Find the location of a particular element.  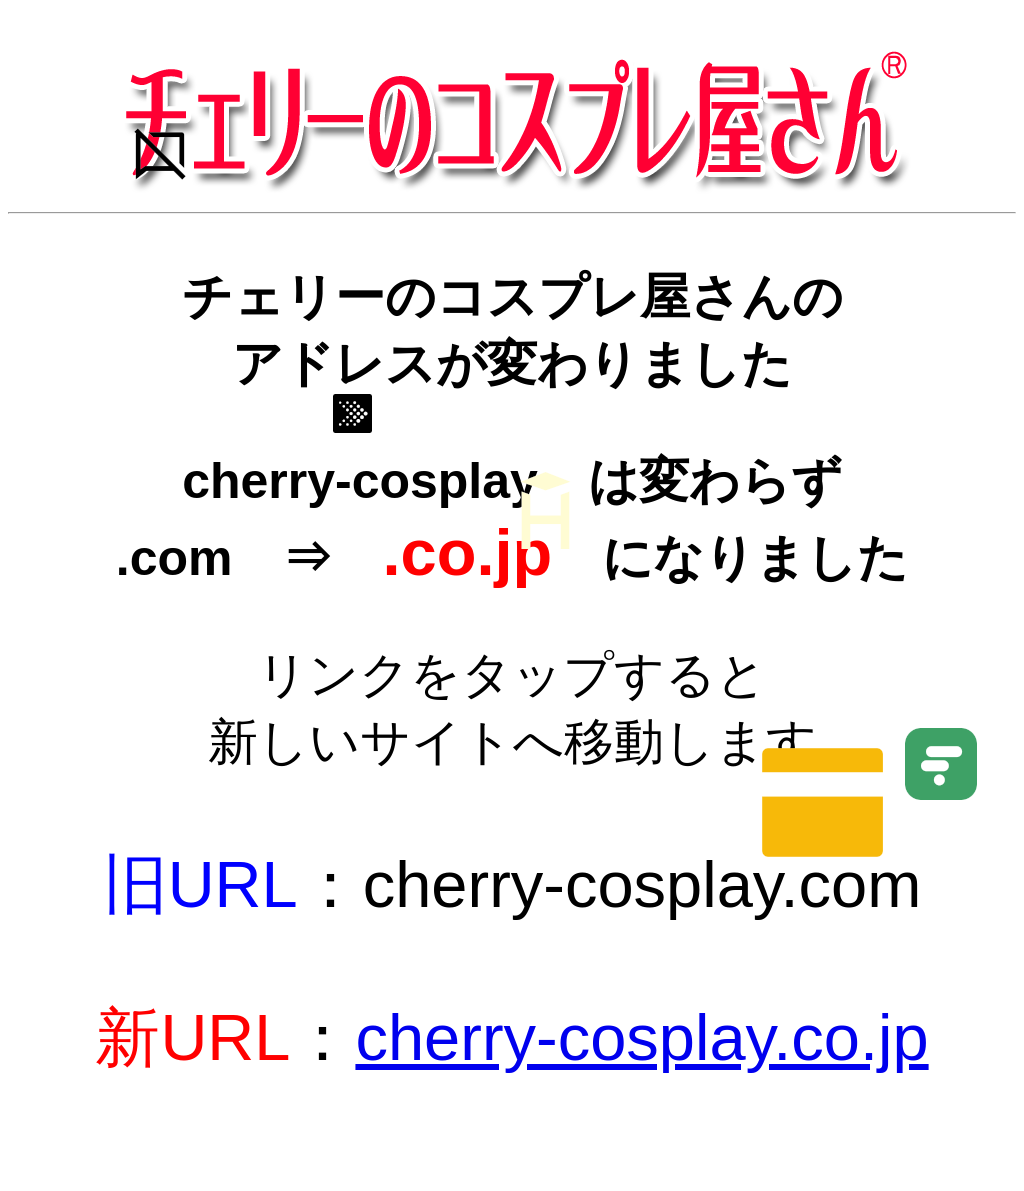

open the Folo app is located at coordinates (941, 764).